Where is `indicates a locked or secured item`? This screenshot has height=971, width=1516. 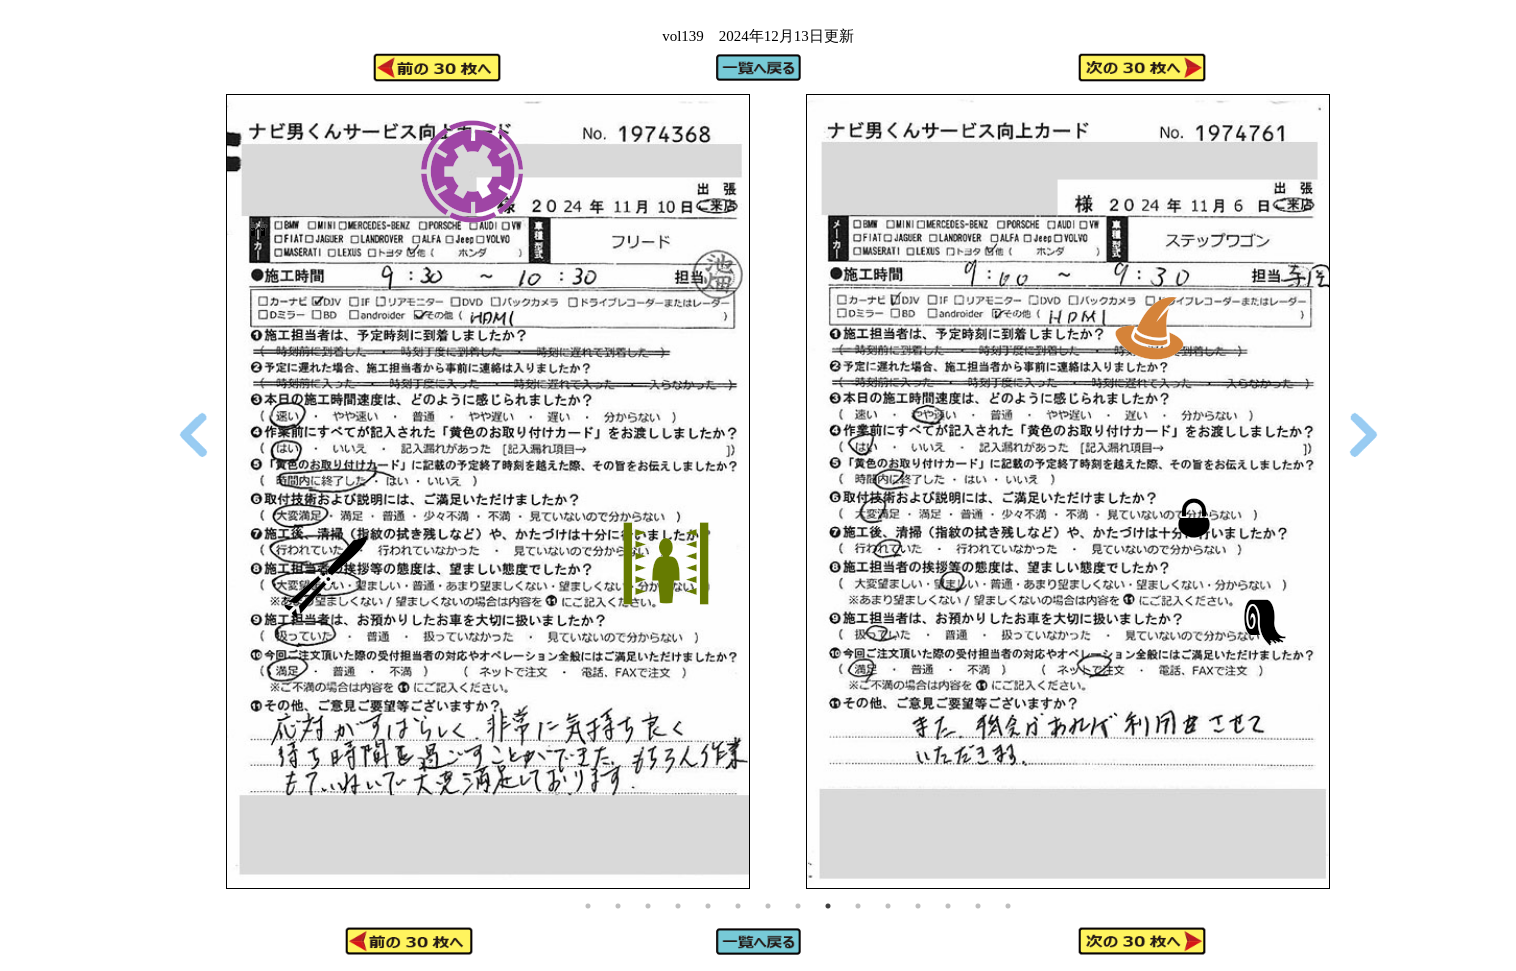
indicates a locked or secured item is located at coordinates (1194, 518).